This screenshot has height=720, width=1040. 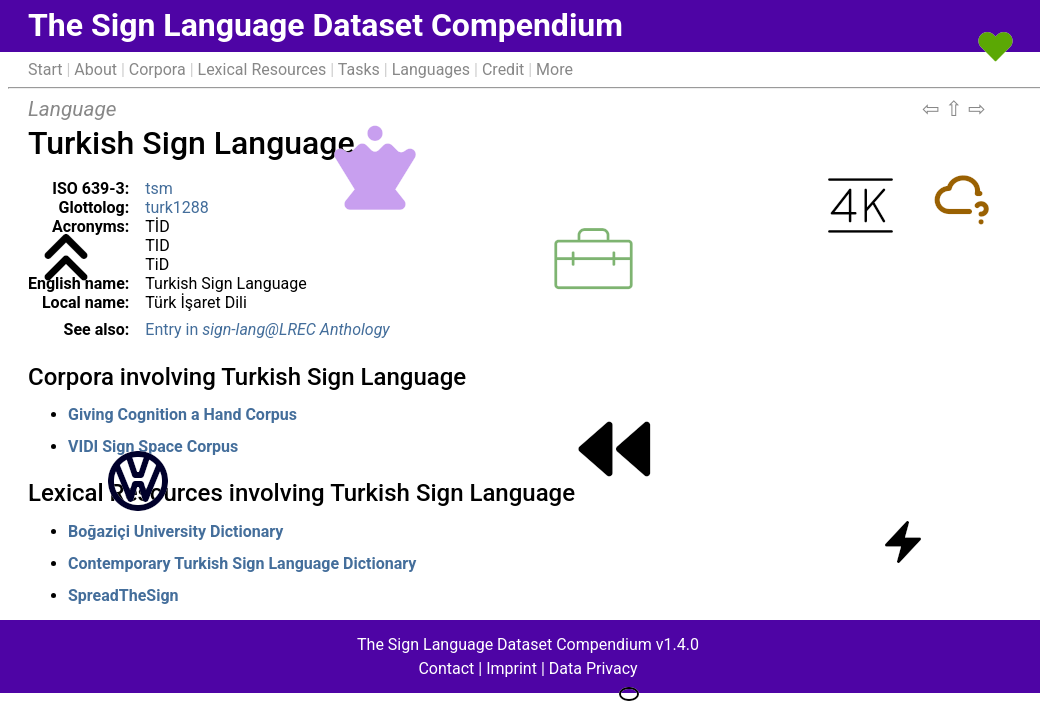 I want to click on indicates flash or lightning mode is enabled, so click(x=903, y=542).